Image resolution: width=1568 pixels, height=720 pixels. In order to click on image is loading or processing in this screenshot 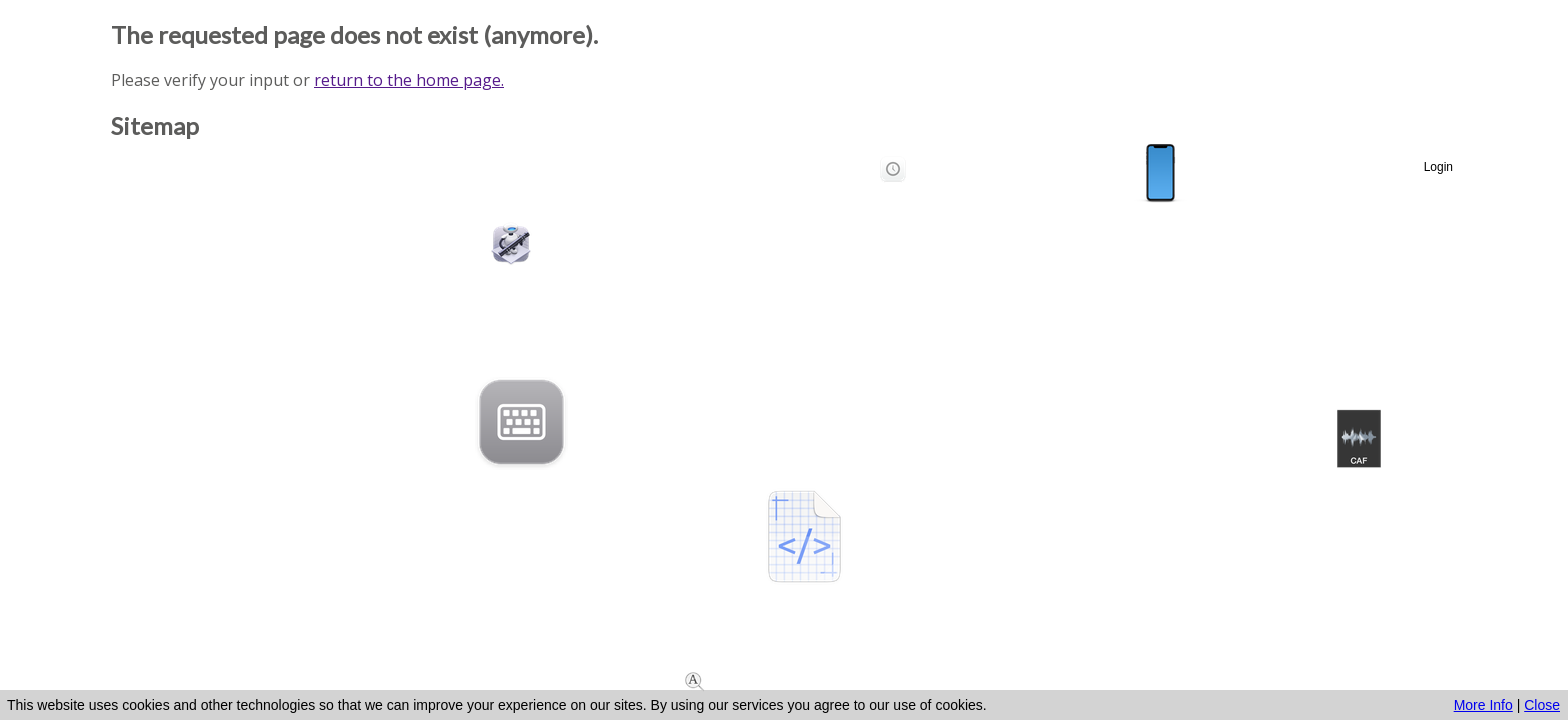, I will do `click(893, 169)`.